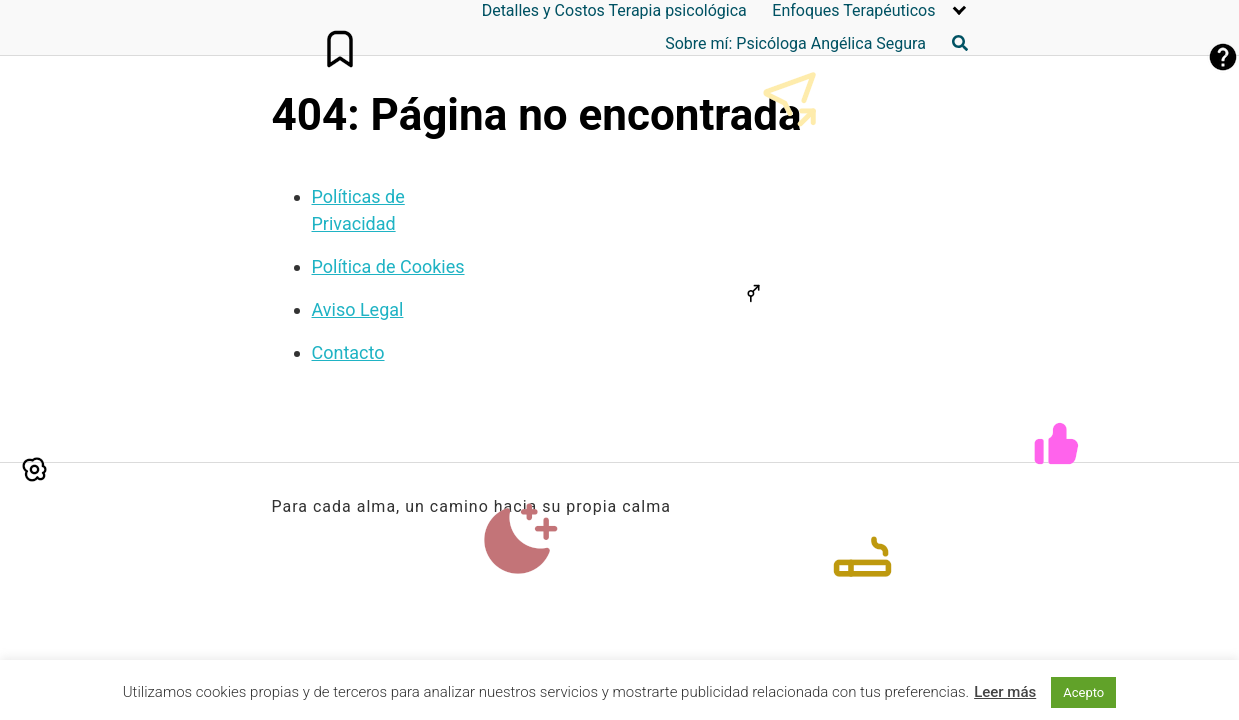 The width and height of the screenshot is (1239, 720). What do you see at coordinates (862, 559) in the screenshot?
I see `indicates a designated smoking area` at bounding box center [862, 559].